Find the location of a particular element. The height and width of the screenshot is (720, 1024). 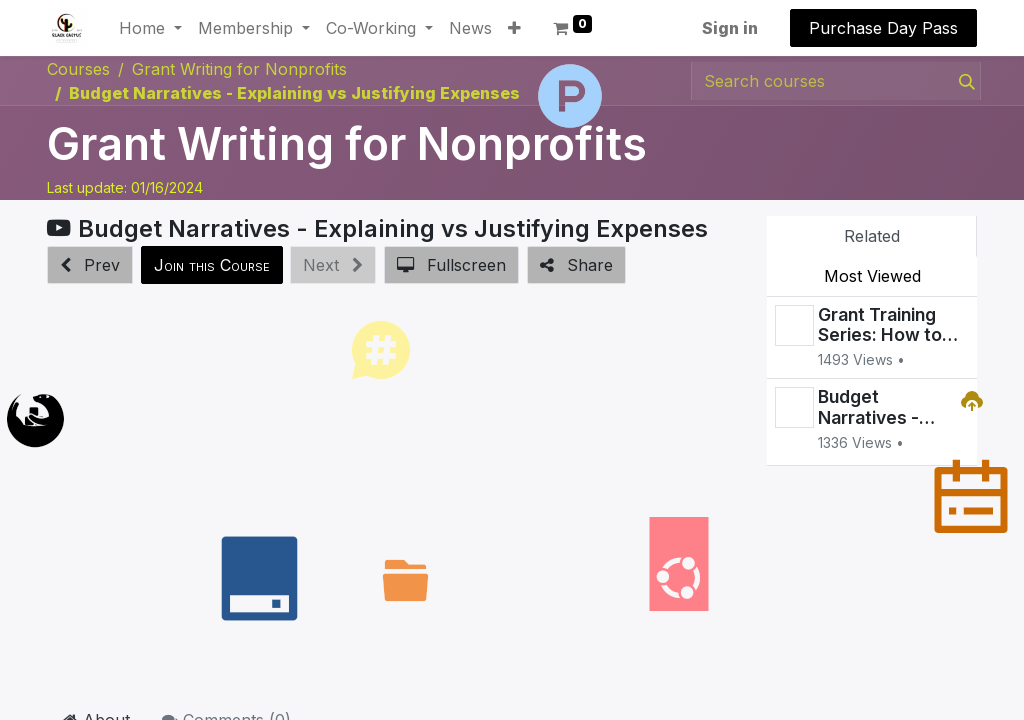

upload file to cloud storage is located at coordinates (972, 401).